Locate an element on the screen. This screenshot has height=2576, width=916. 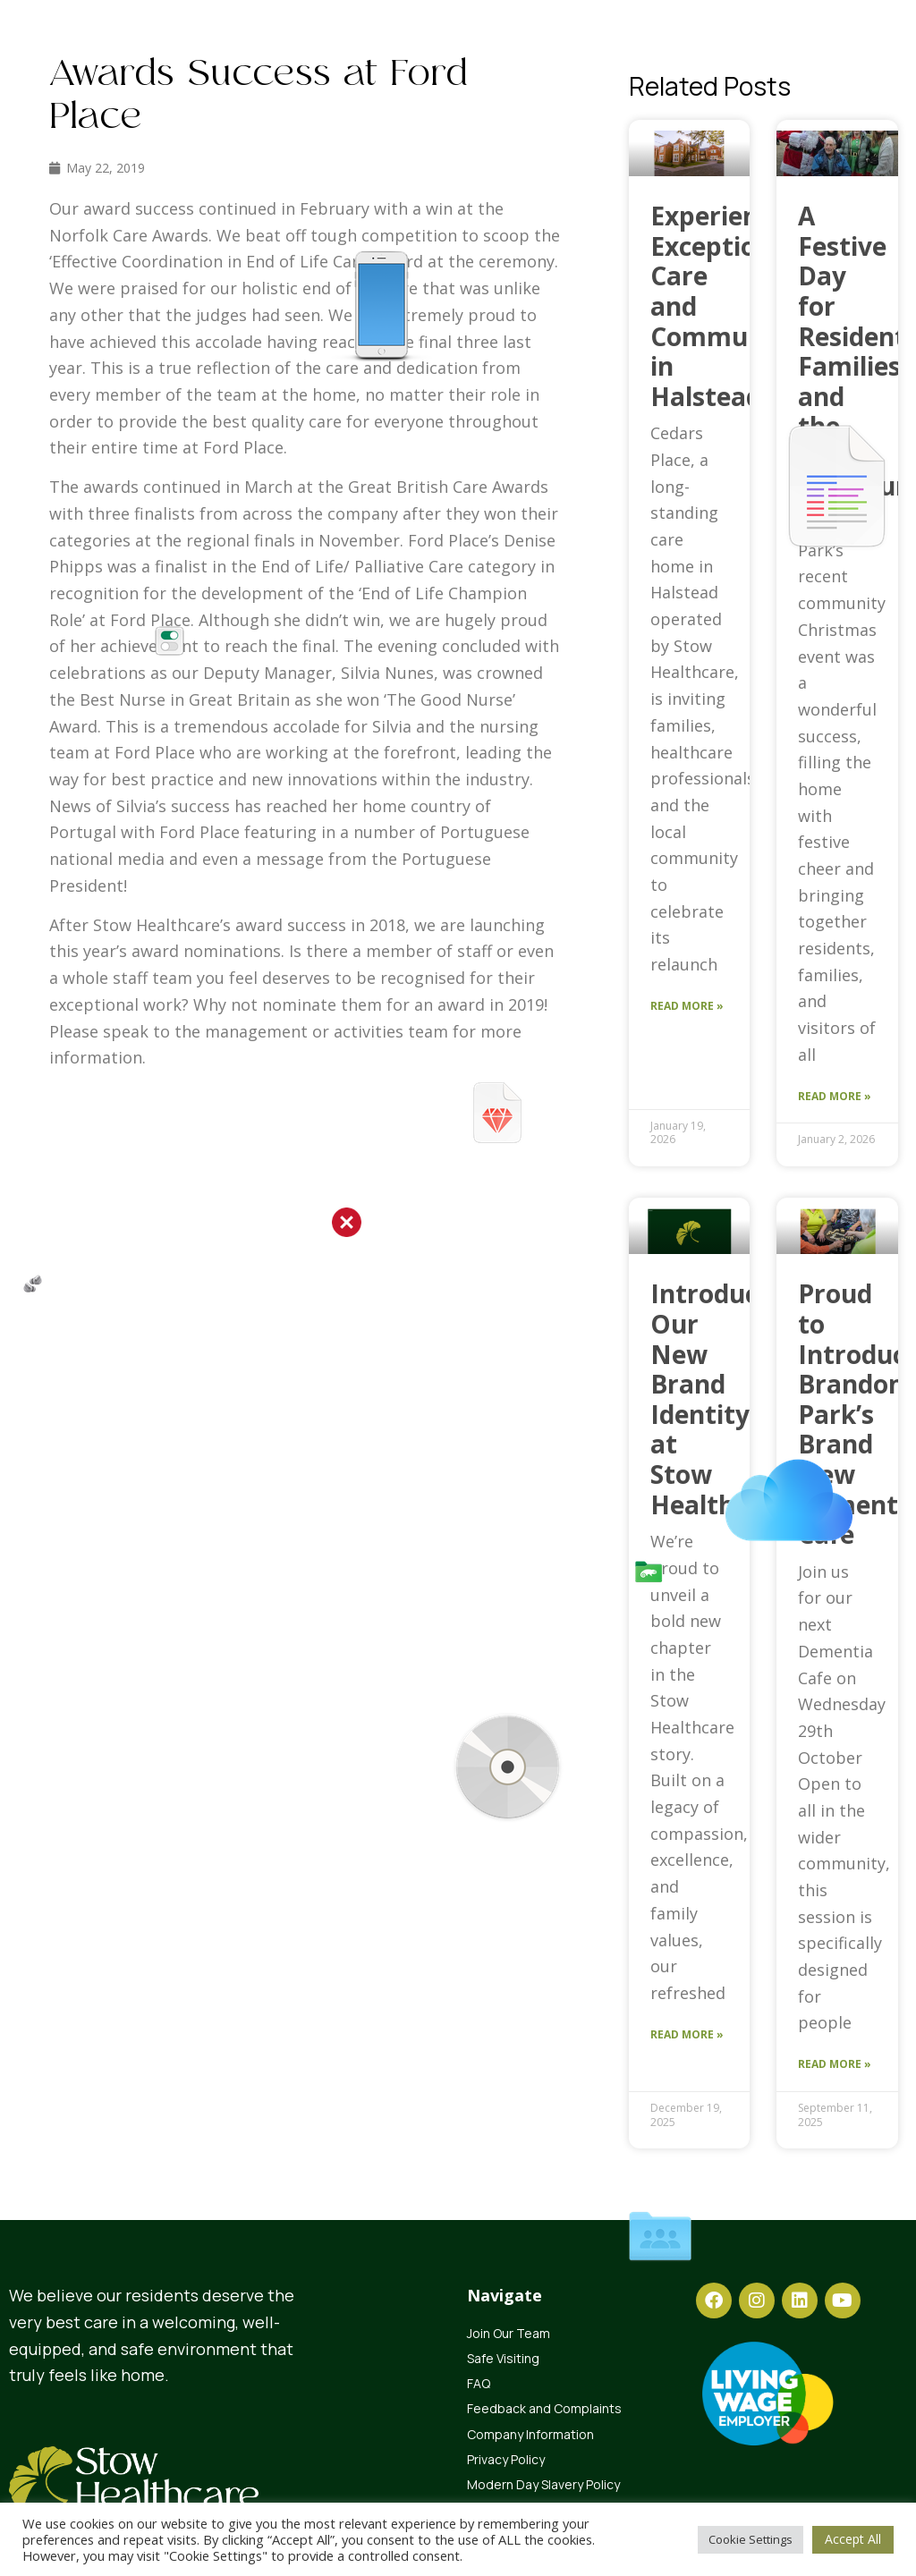
open iCloud Drive to access cloud-synced files is located at coordinates (789, 1500).